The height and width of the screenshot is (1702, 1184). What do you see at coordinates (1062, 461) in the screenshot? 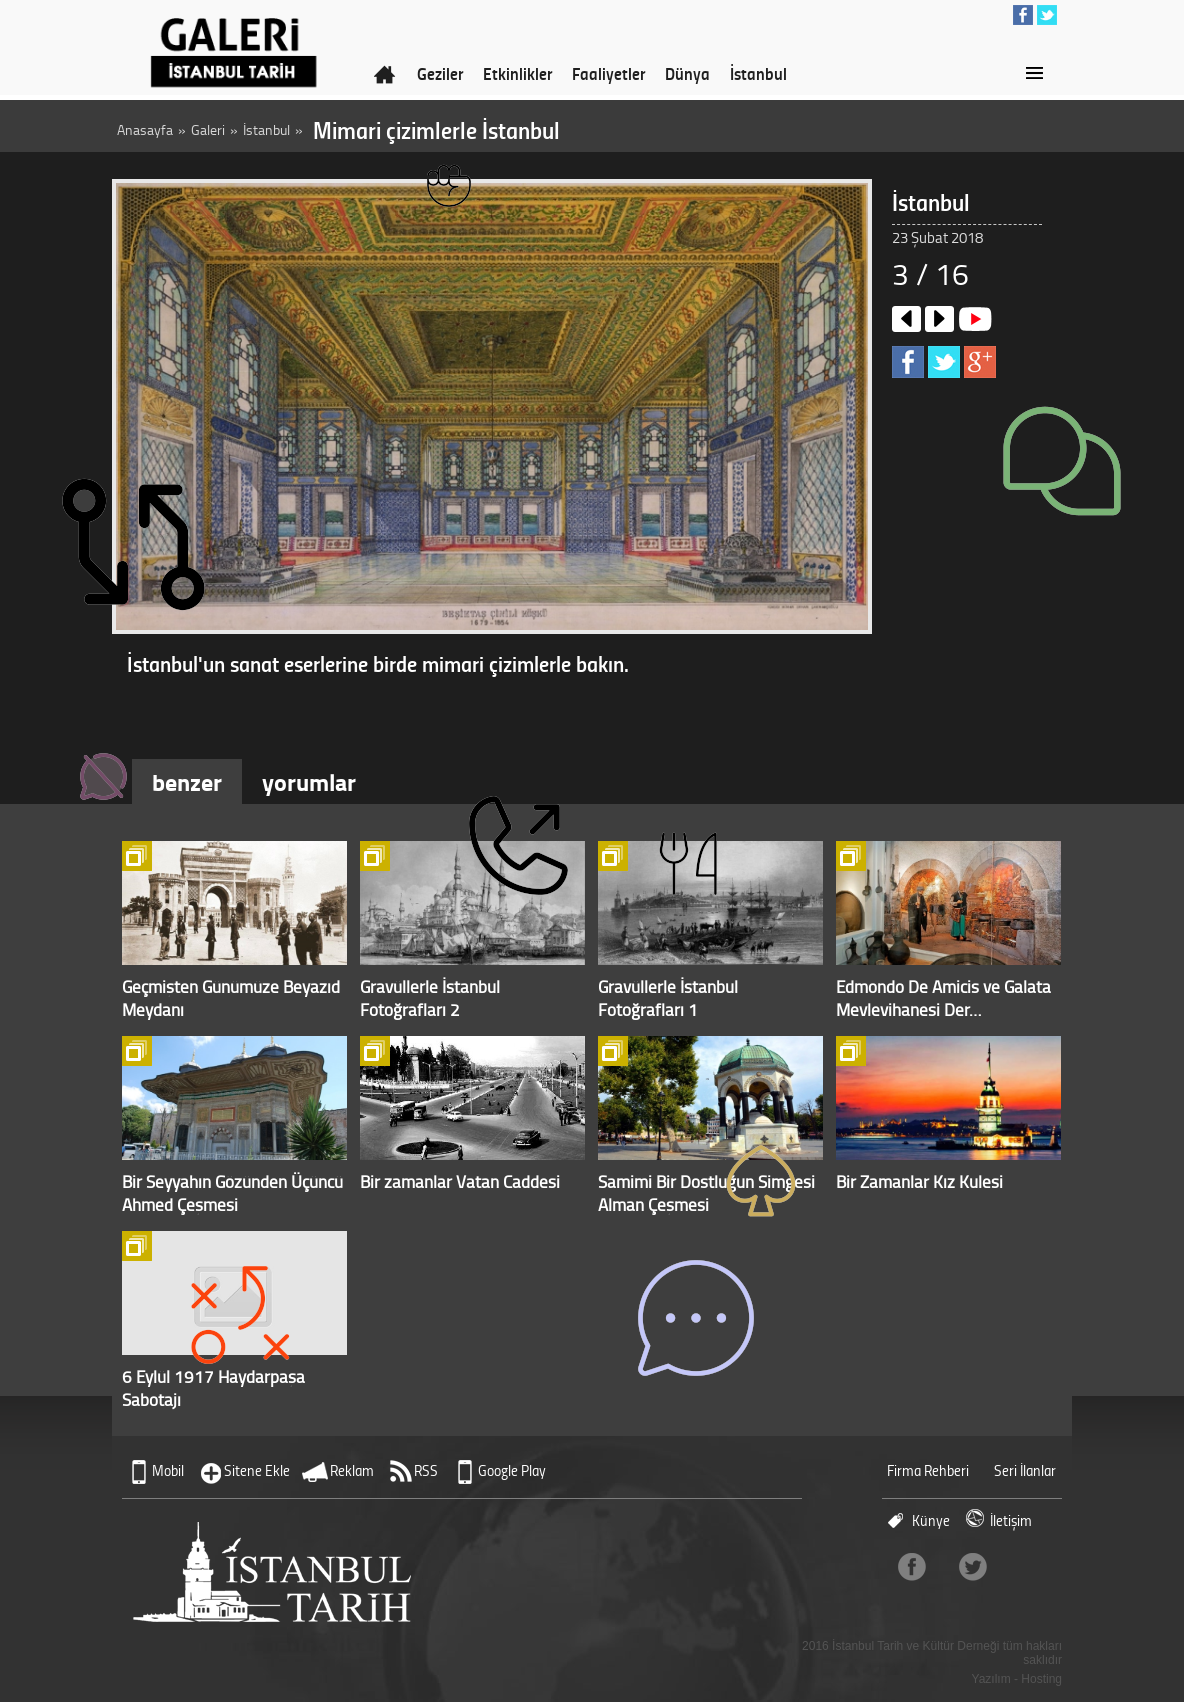
I see `open chat or messaging` at bounding box center [1062, 461].